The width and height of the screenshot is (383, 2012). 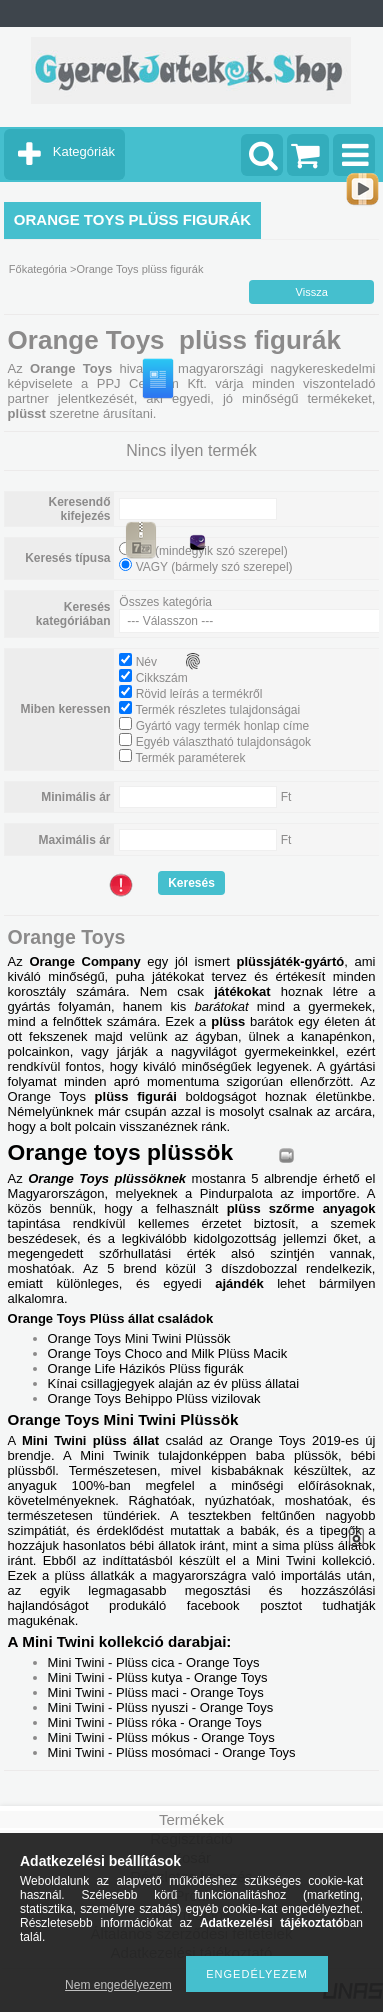 What do you see at coordinates (197, 542) in the screenshot?
I see `open stellarium planetarium app` at bounding box center [197, 542].